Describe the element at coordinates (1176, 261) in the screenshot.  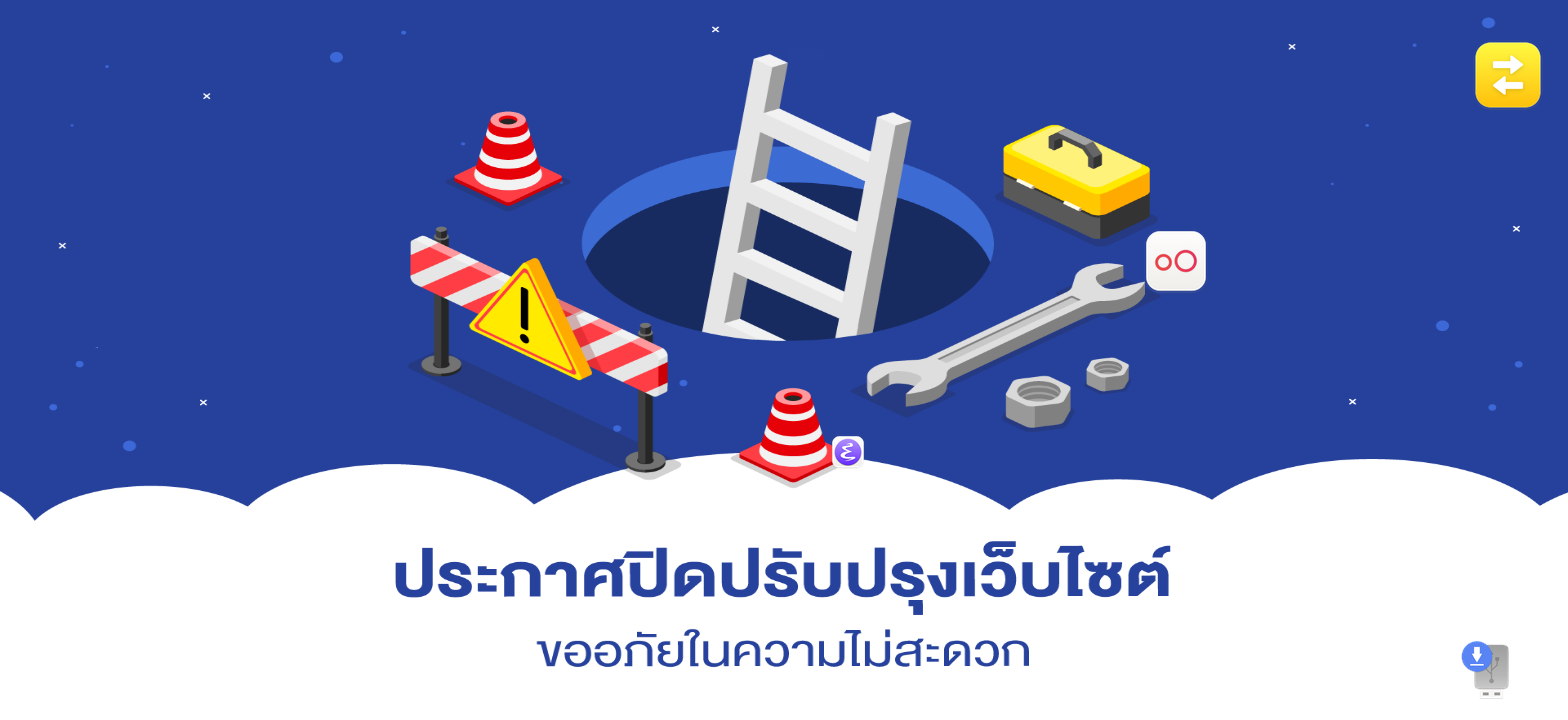
I see `launch genymotion android emulator` at that location.